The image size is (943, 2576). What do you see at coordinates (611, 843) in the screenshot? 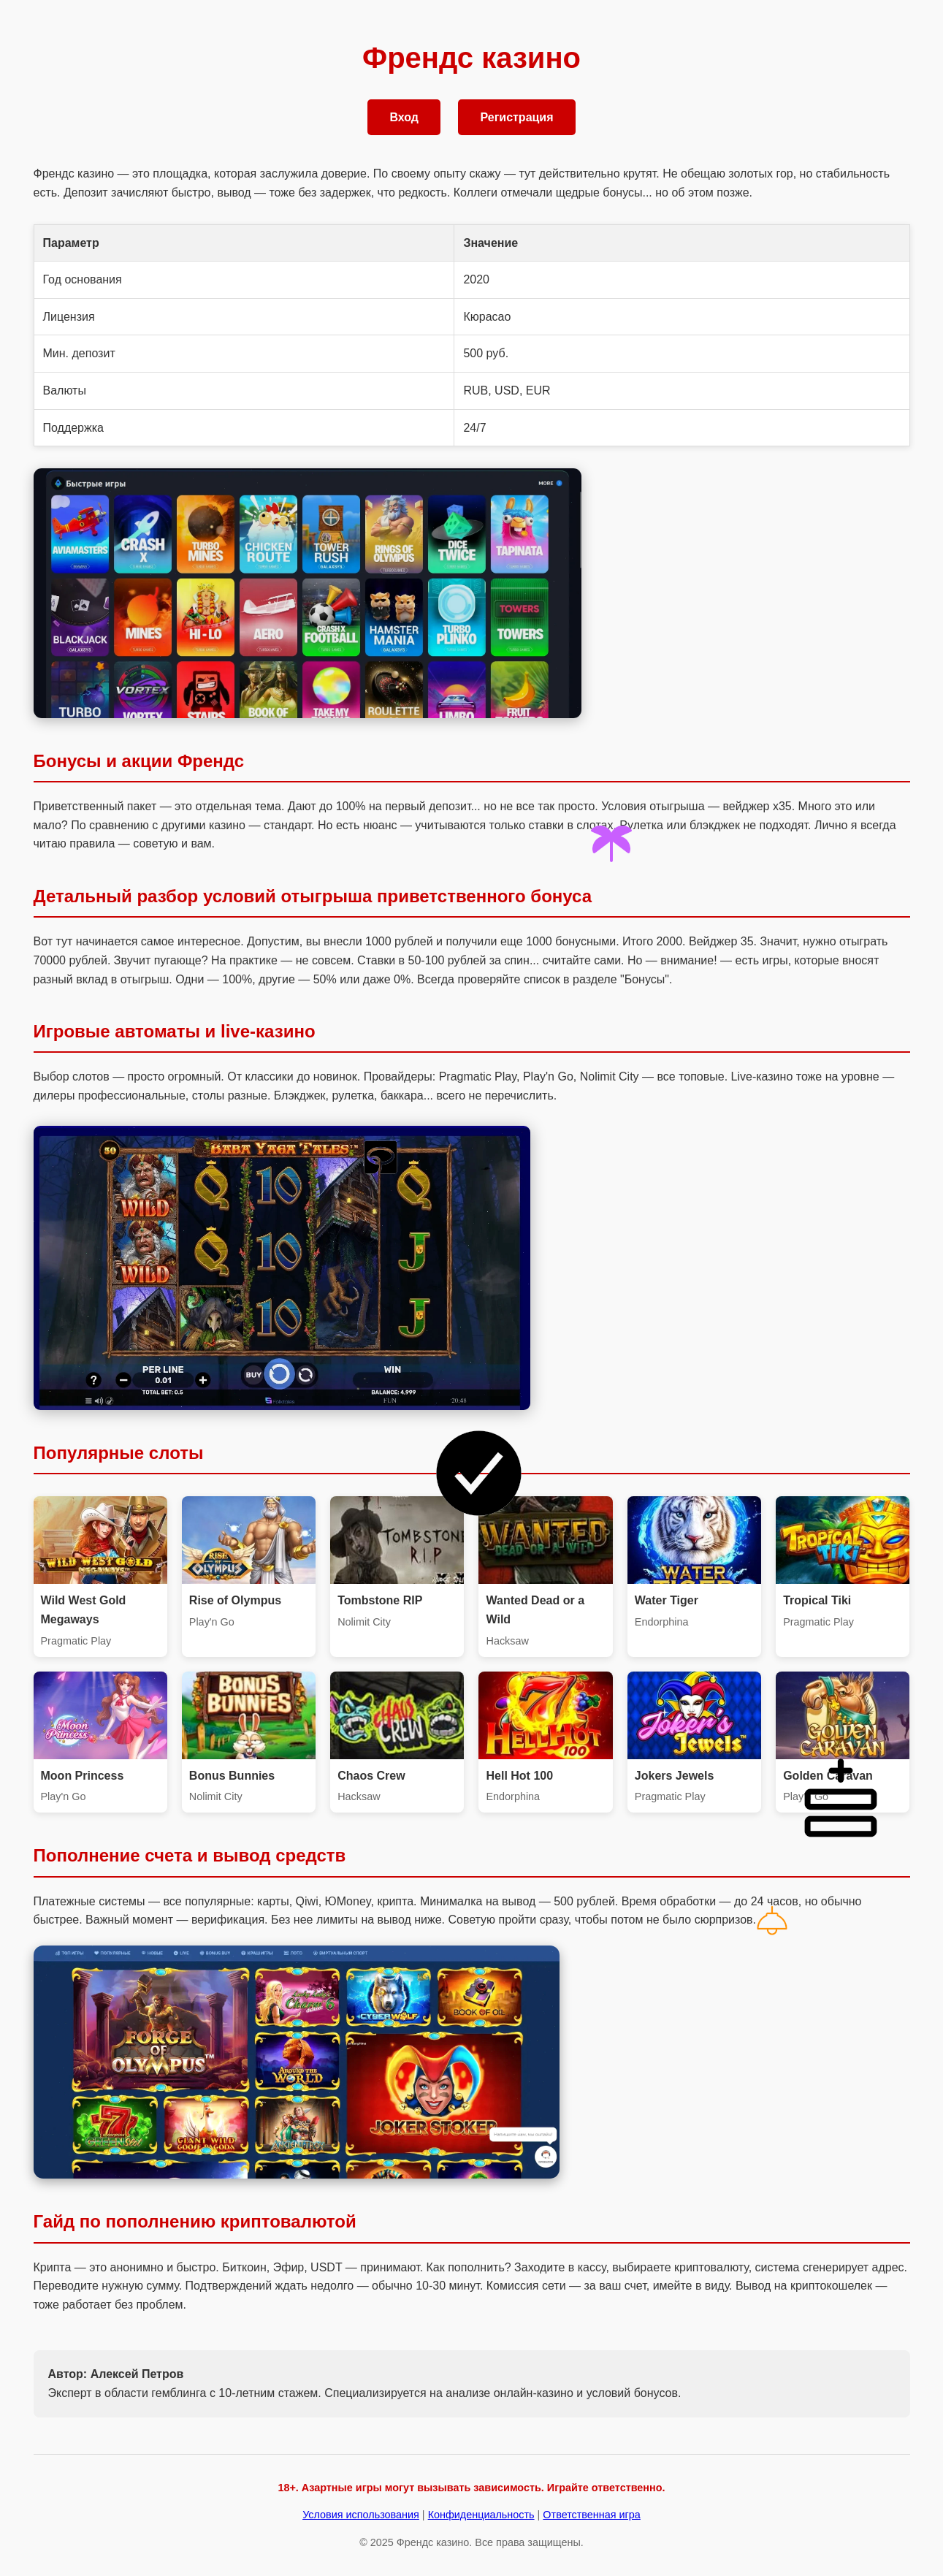
I see `indicates tropical or vacation-related content` at bounding box center [611, 843].